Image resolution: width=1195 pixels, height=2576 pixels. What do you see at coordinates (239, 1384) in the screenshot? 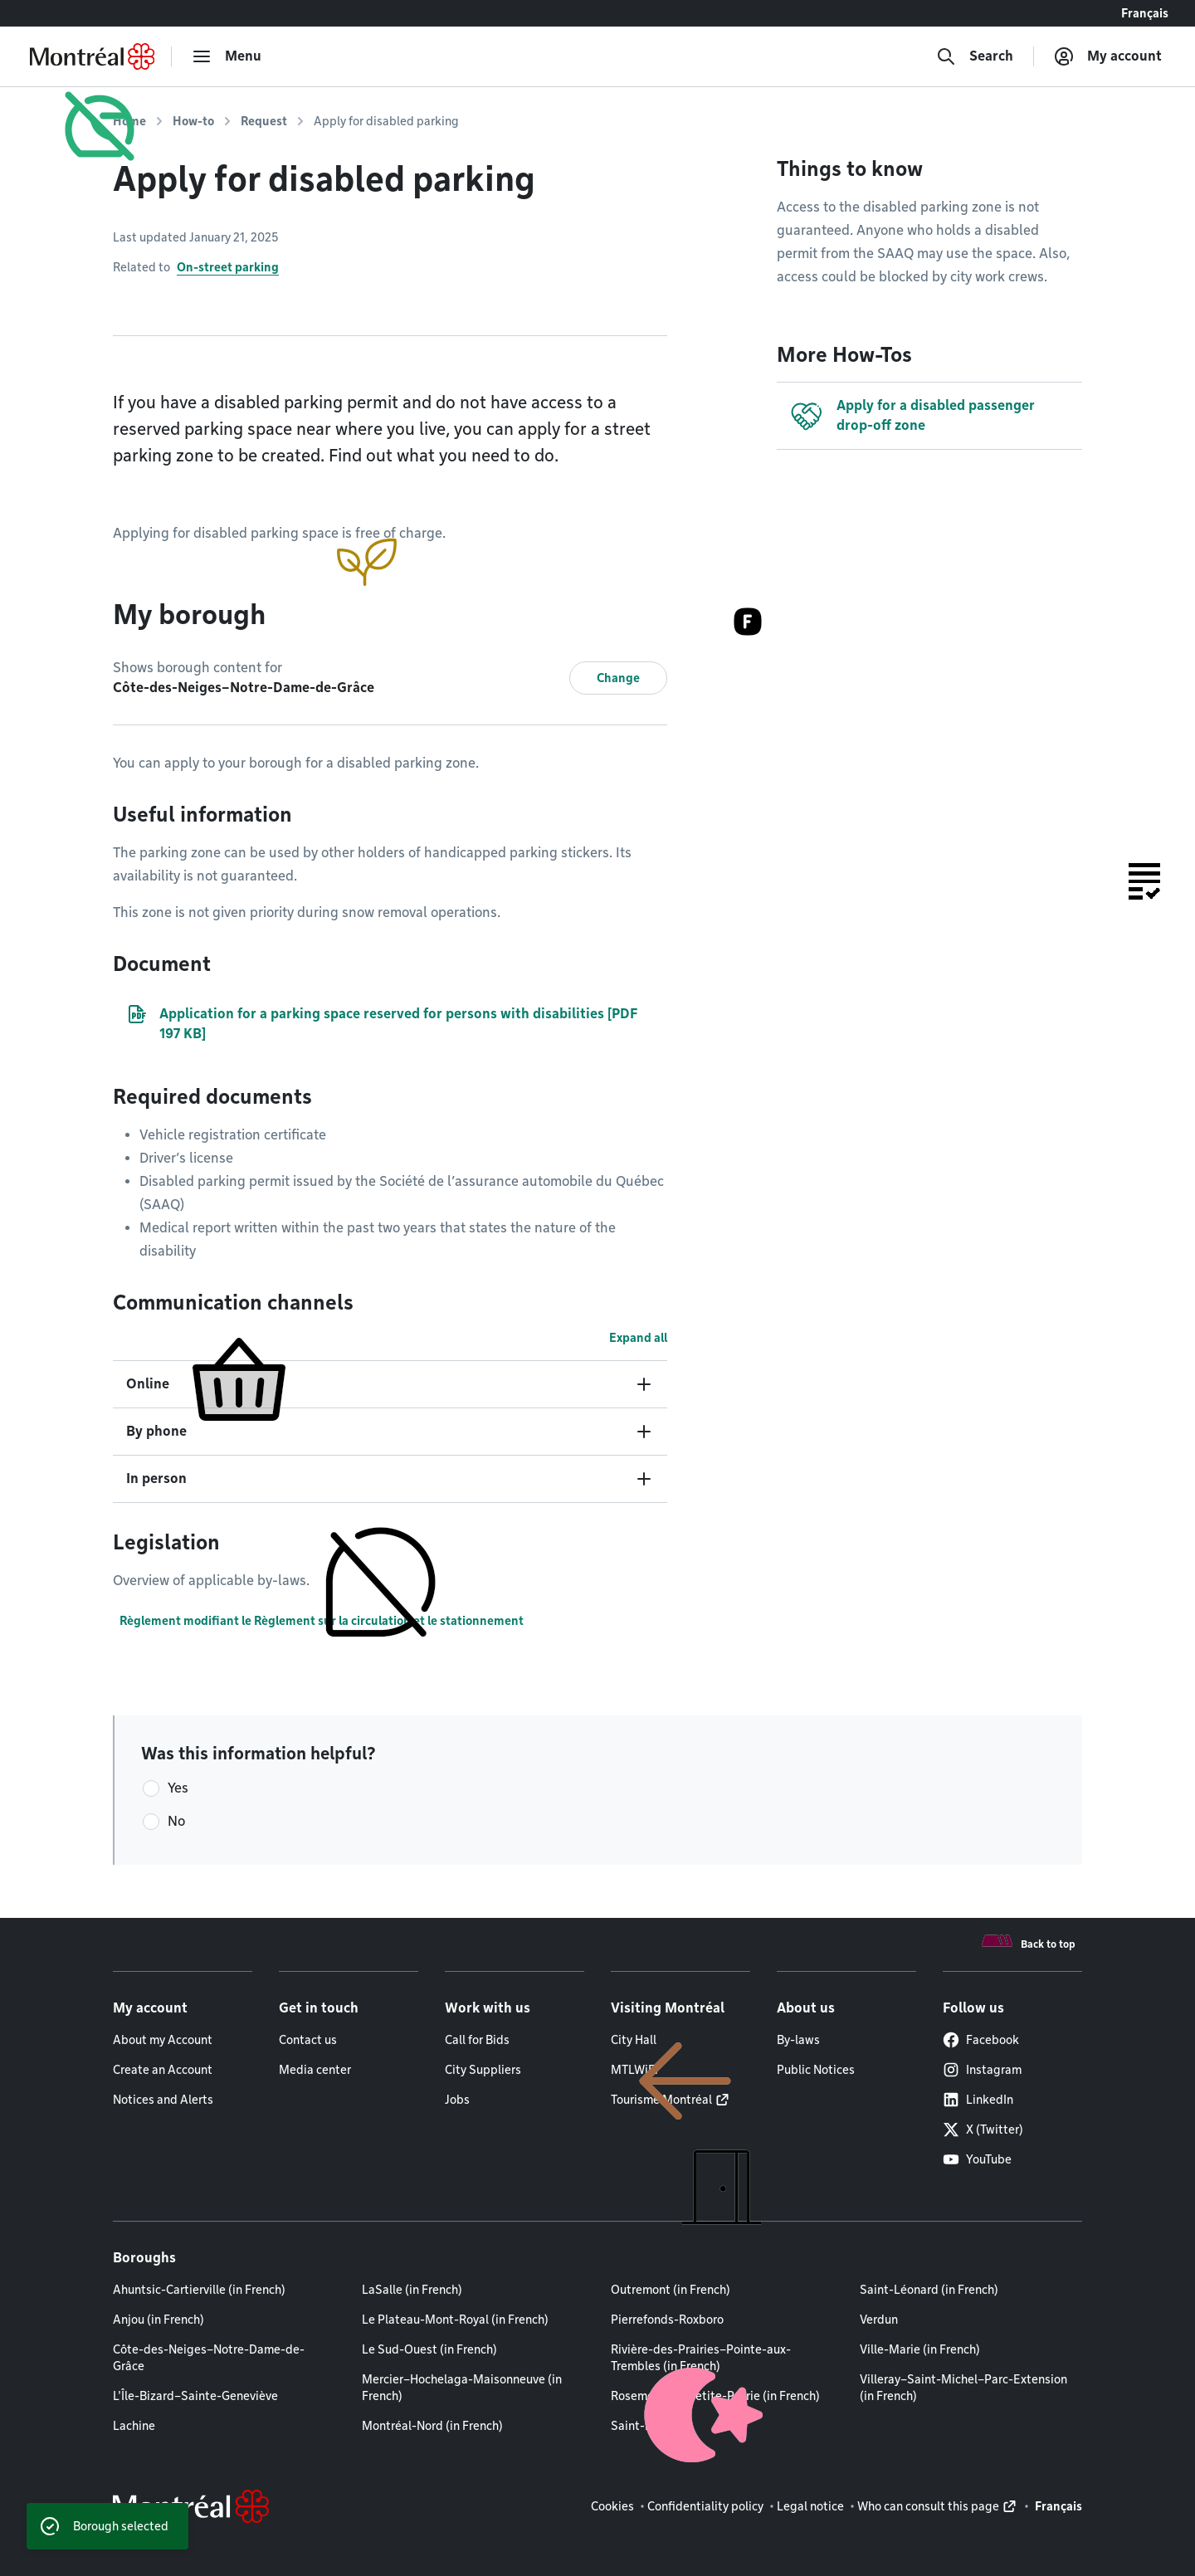
I see `view your shopping basket` at bounding box center [239, 1384].